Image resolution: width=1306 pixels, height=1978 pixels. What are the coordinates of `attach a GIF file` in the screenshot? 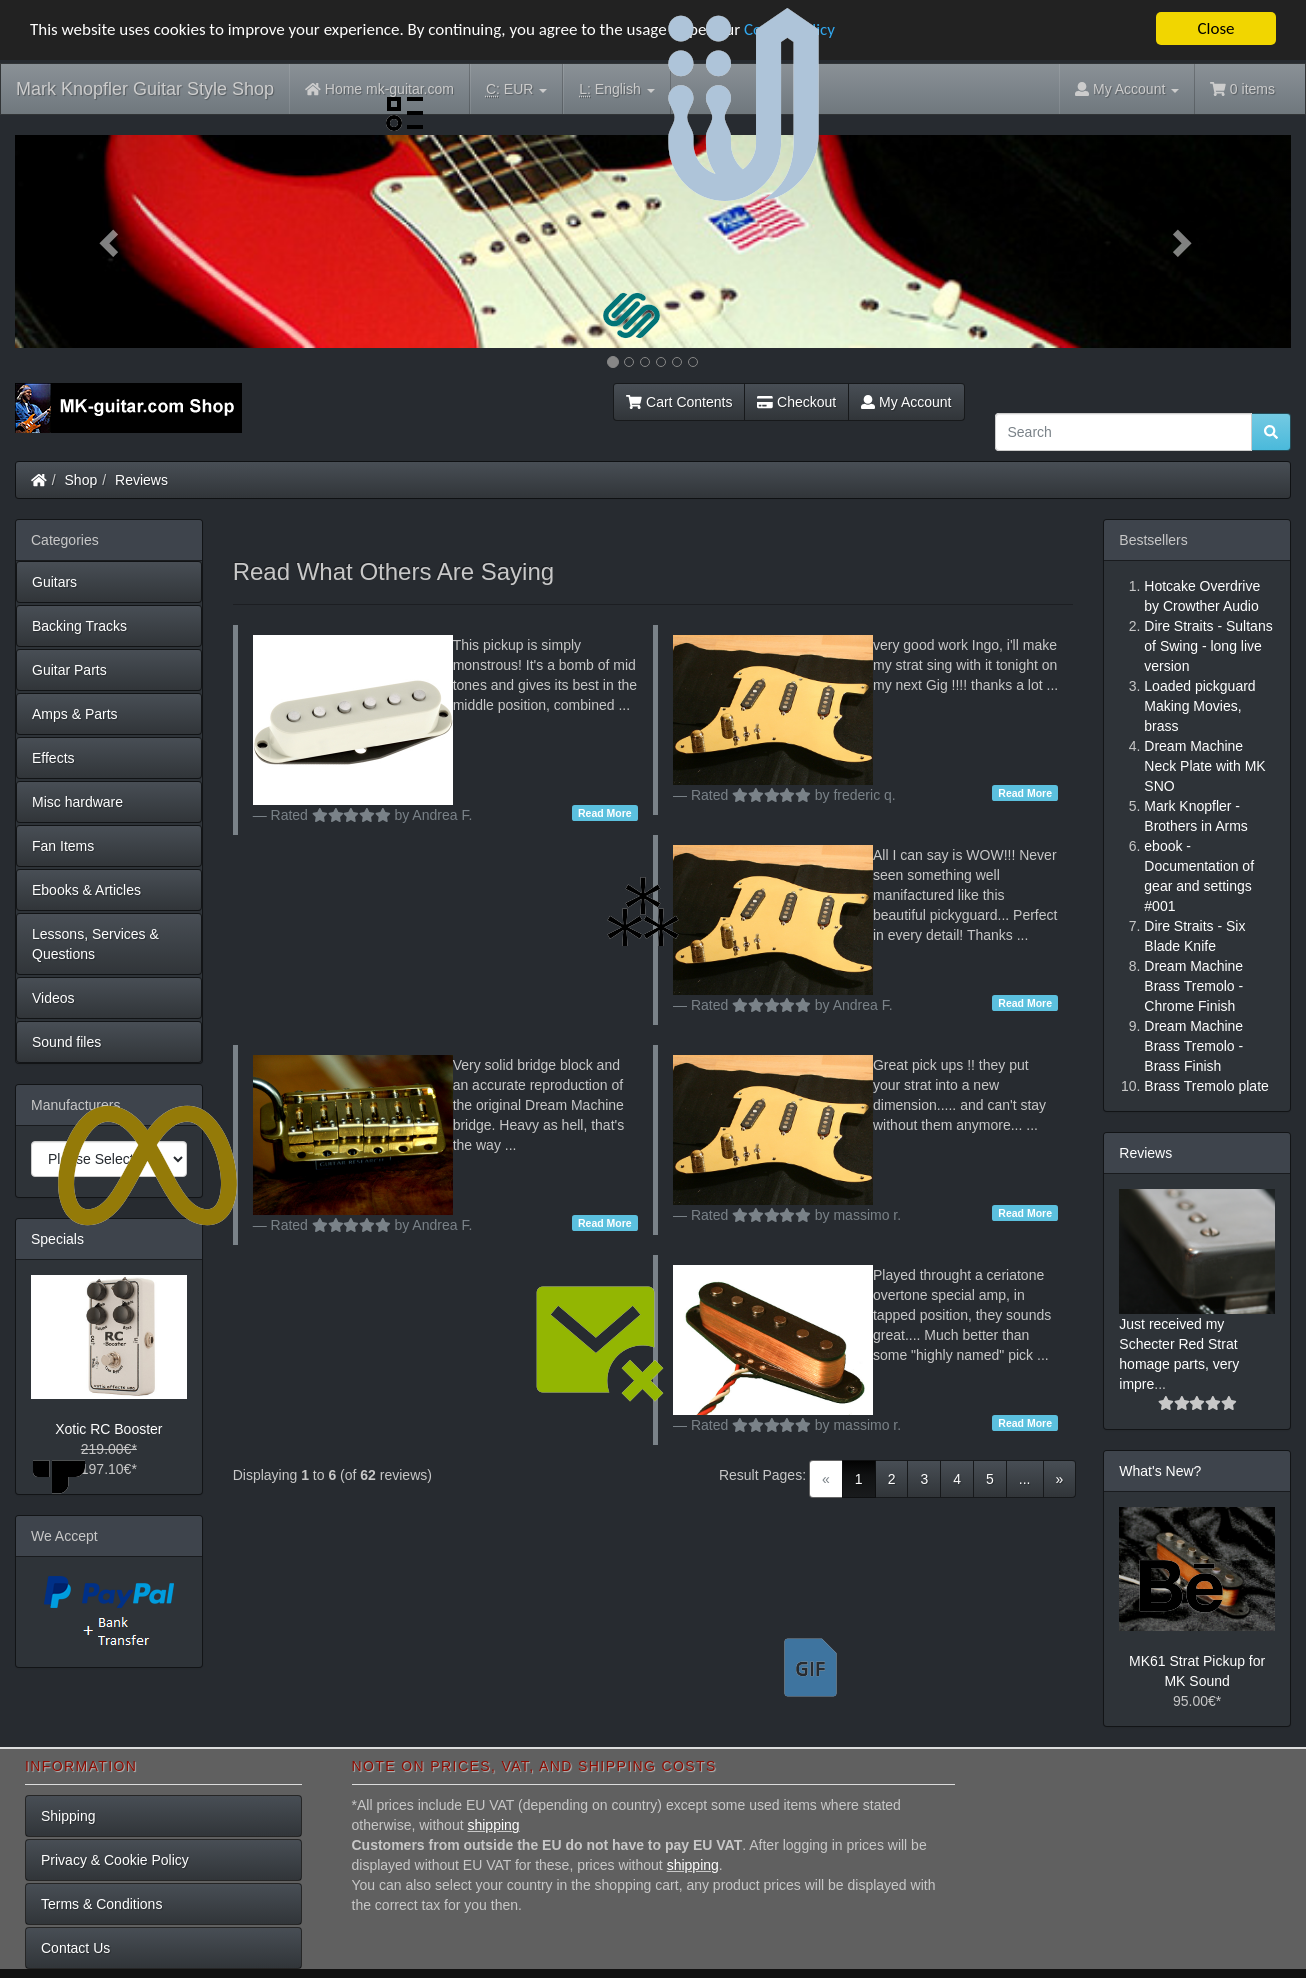 It's located at (810, 1667).